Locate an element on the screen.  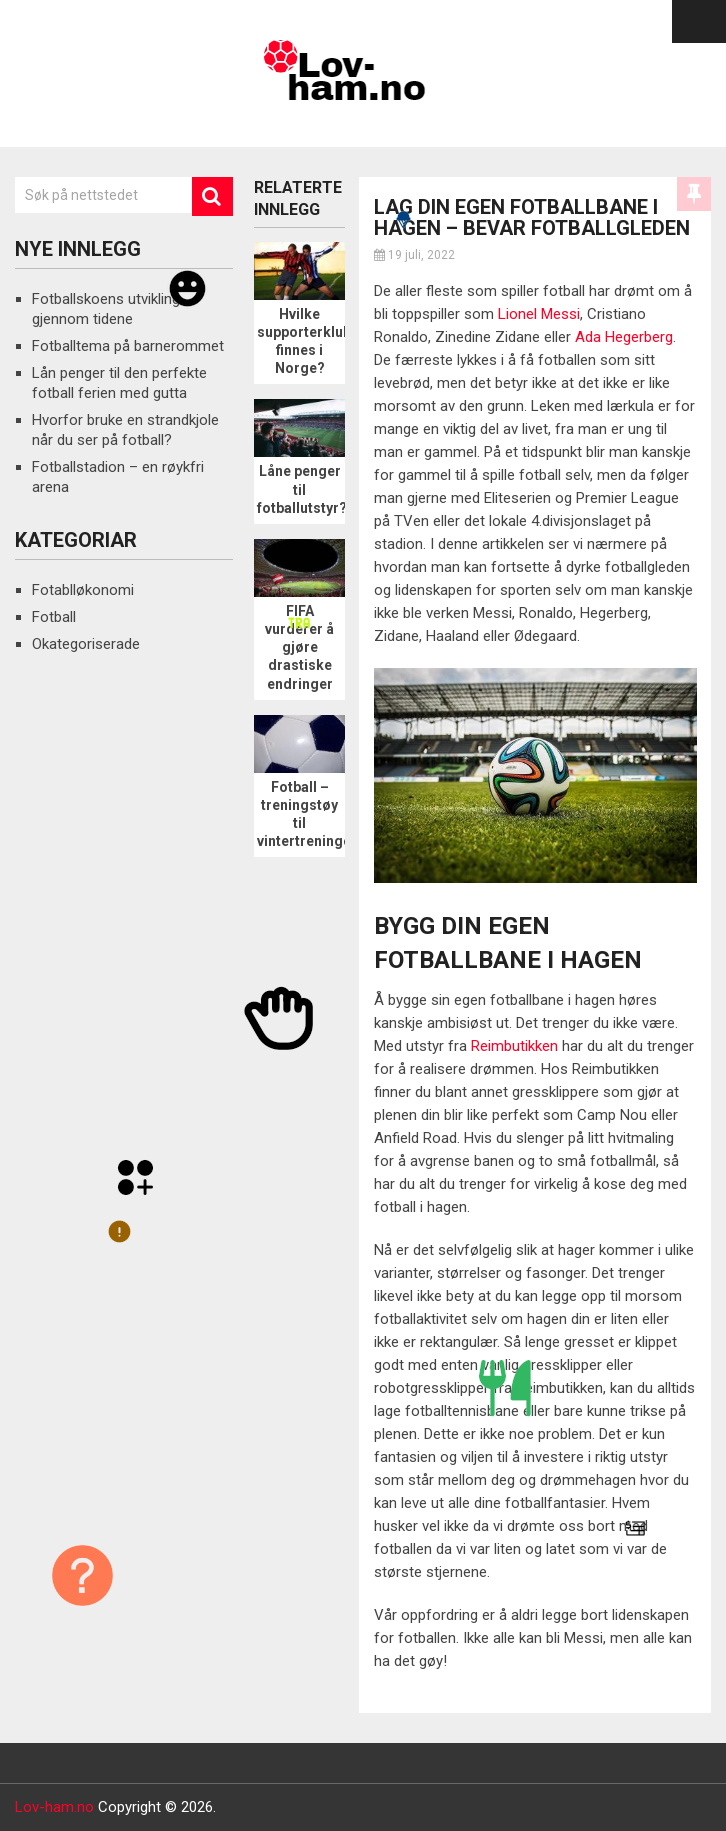
browse dessert or ice cream options is located at coordinates (403, 219).